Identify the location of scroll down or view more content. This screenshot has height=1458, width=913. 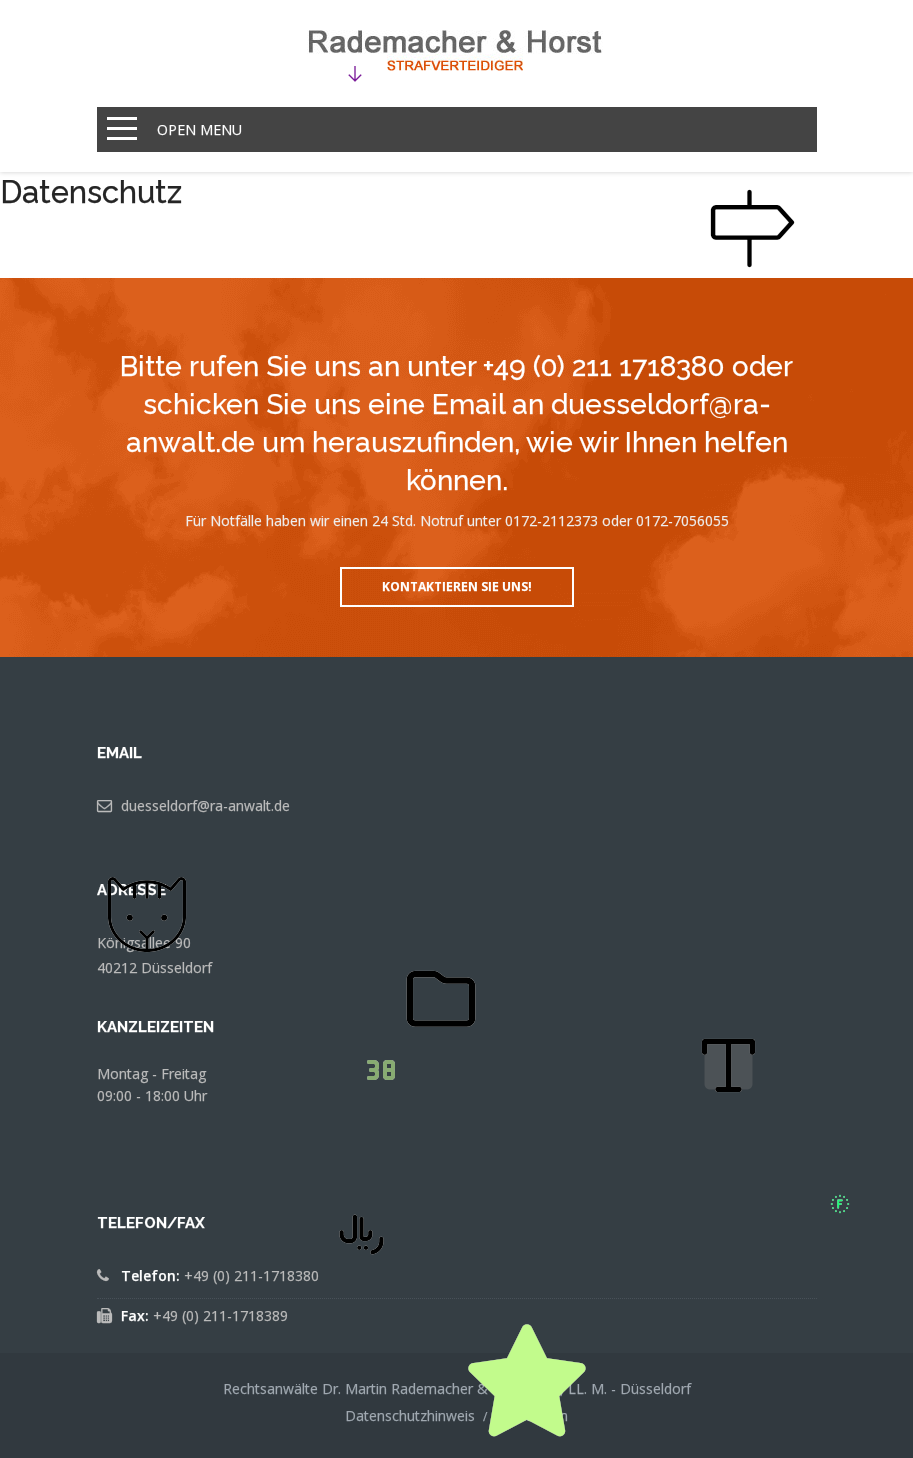
(355, 74).